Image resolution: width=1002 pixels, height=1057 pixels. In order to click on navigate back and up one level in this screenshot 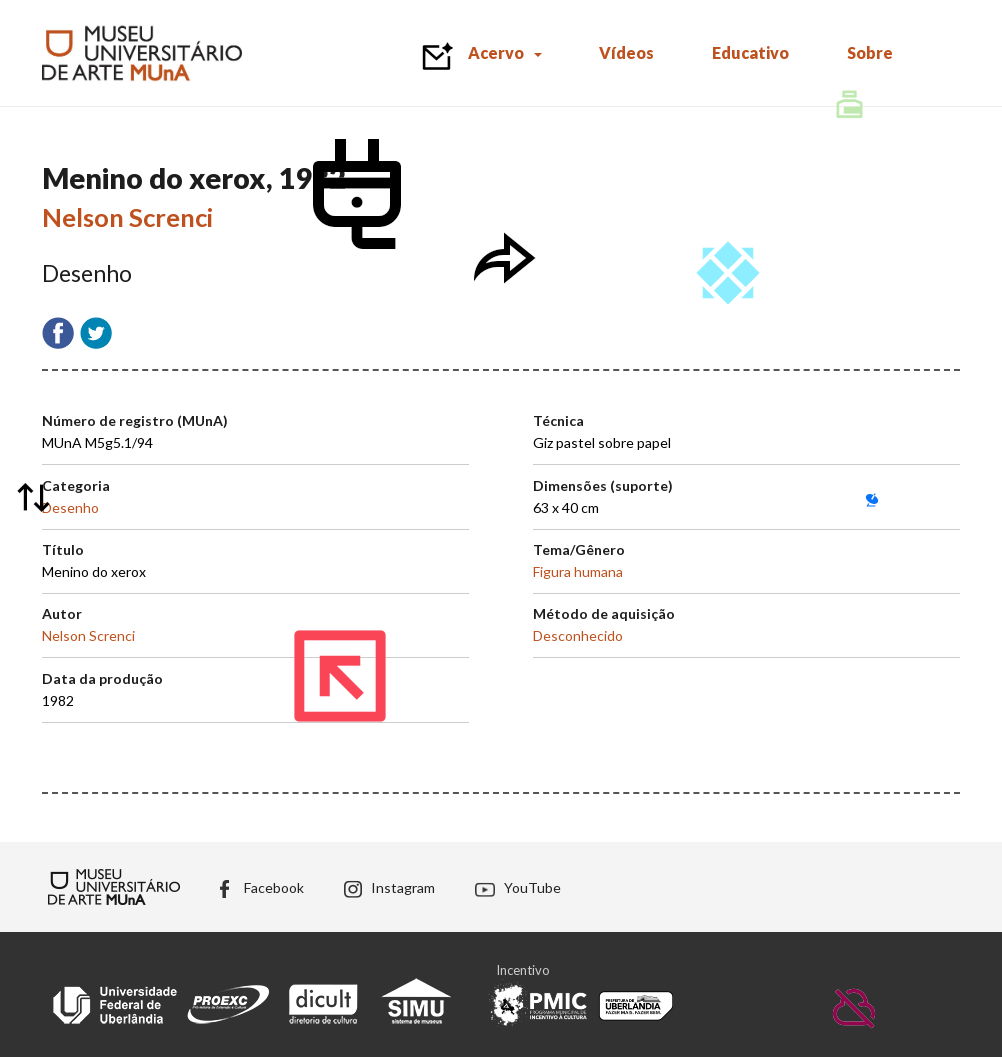, I will do `click(340, 676)`.